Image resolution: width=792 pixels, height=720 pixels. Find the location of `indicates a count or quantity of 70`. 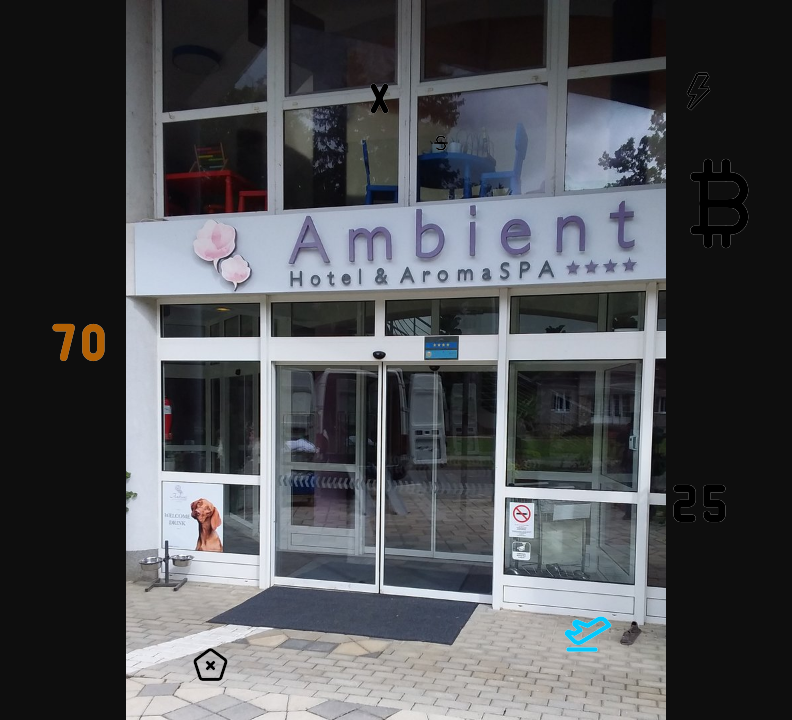

indicates a count or quantity of 70 is located at coordinates (78, 342).